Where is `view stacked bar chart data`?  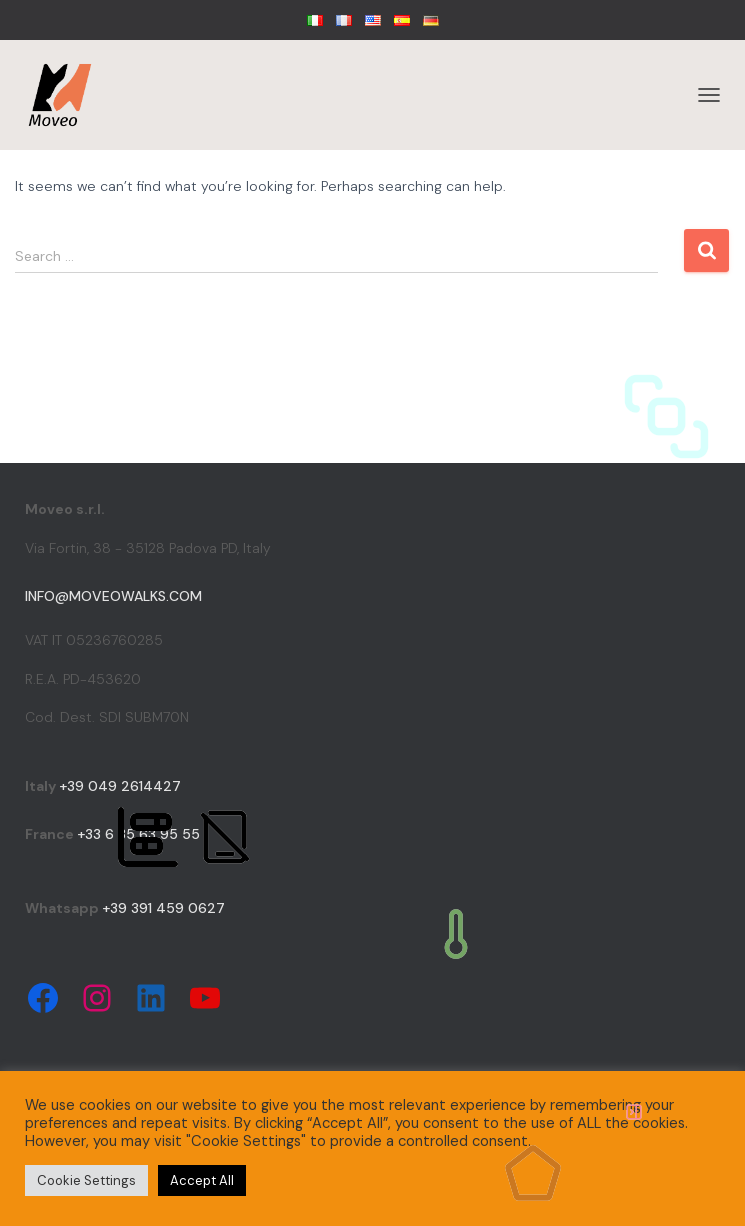 view stacked bar chart data is located at coordinates (148, 837).